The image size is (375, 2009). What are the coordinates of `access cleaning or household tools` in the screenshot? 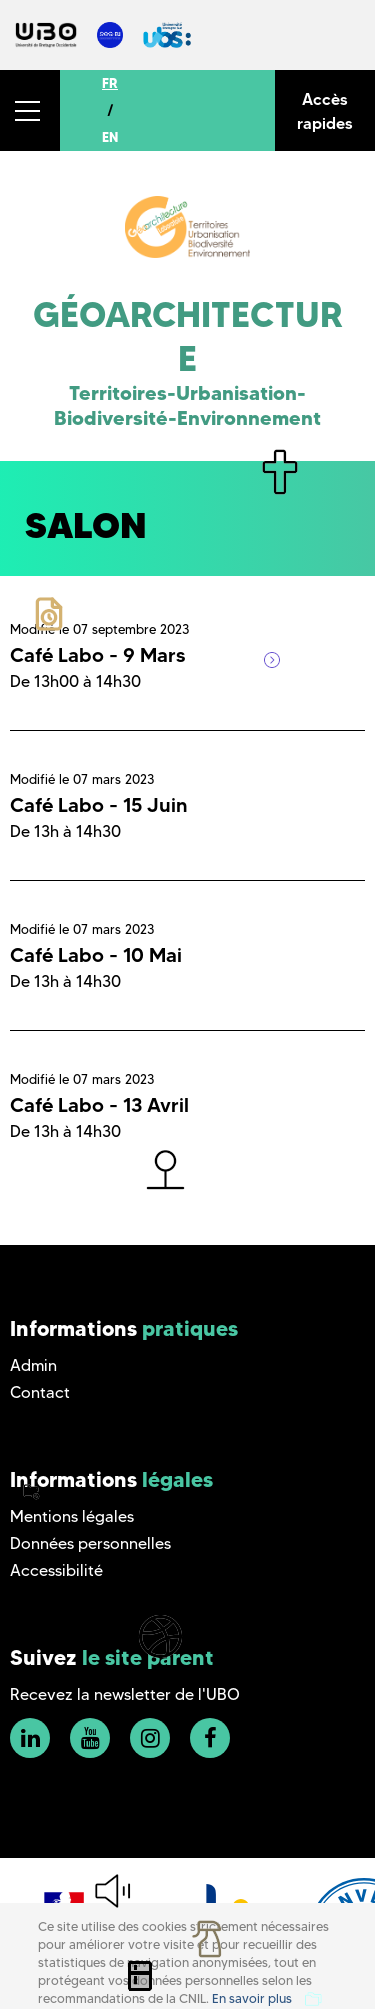 It's located at (208, 1939).